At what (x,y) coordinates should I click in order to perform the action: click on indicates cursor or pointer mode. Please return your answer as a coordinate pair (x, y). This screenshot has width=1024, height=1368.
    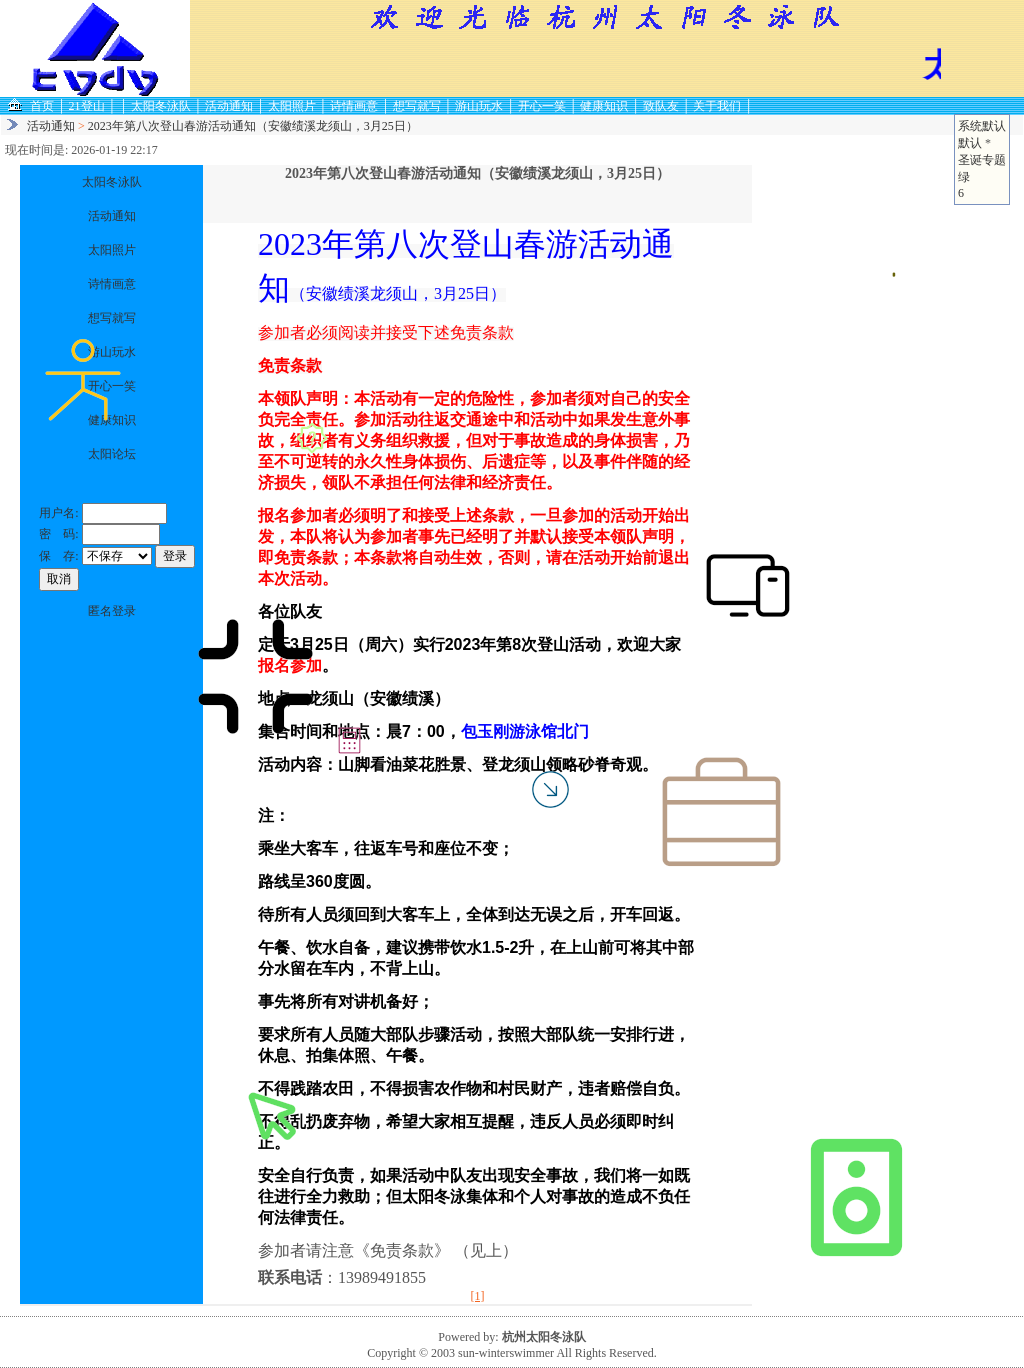
    Looking at the image, I should click on (272, 1116).